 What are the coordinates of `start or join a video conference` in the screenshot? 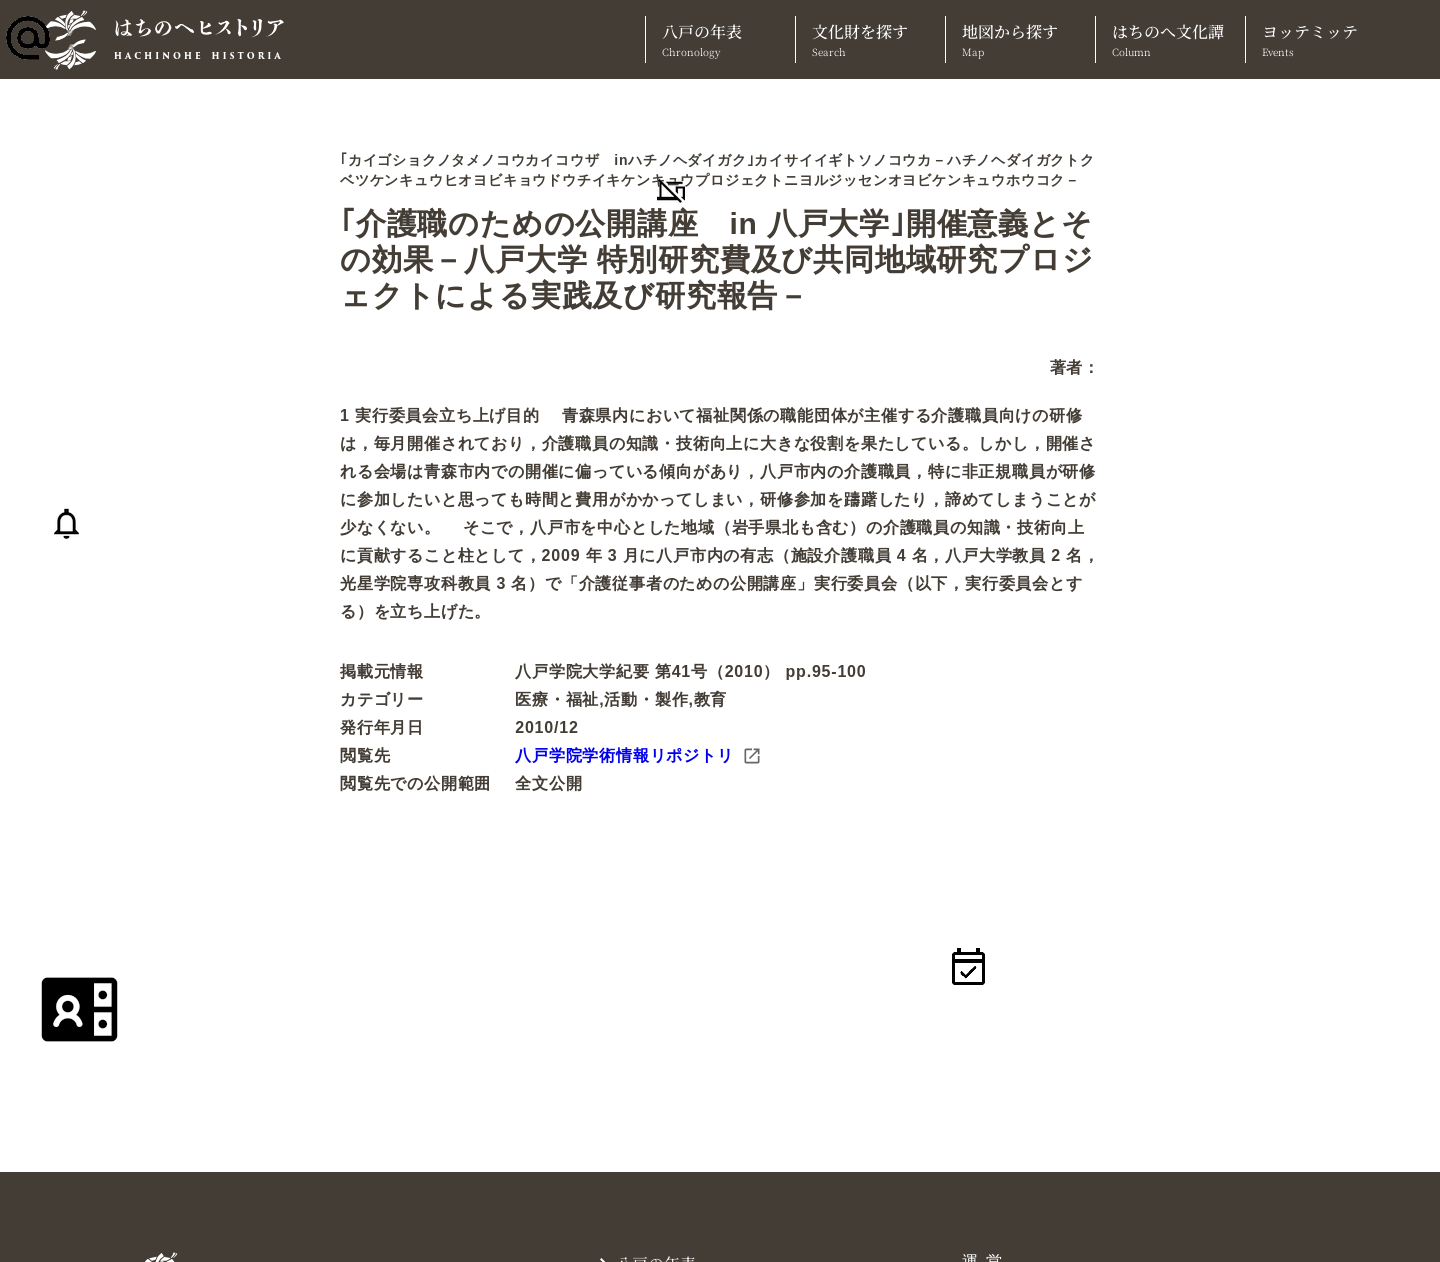 It's located at (79, 1009).